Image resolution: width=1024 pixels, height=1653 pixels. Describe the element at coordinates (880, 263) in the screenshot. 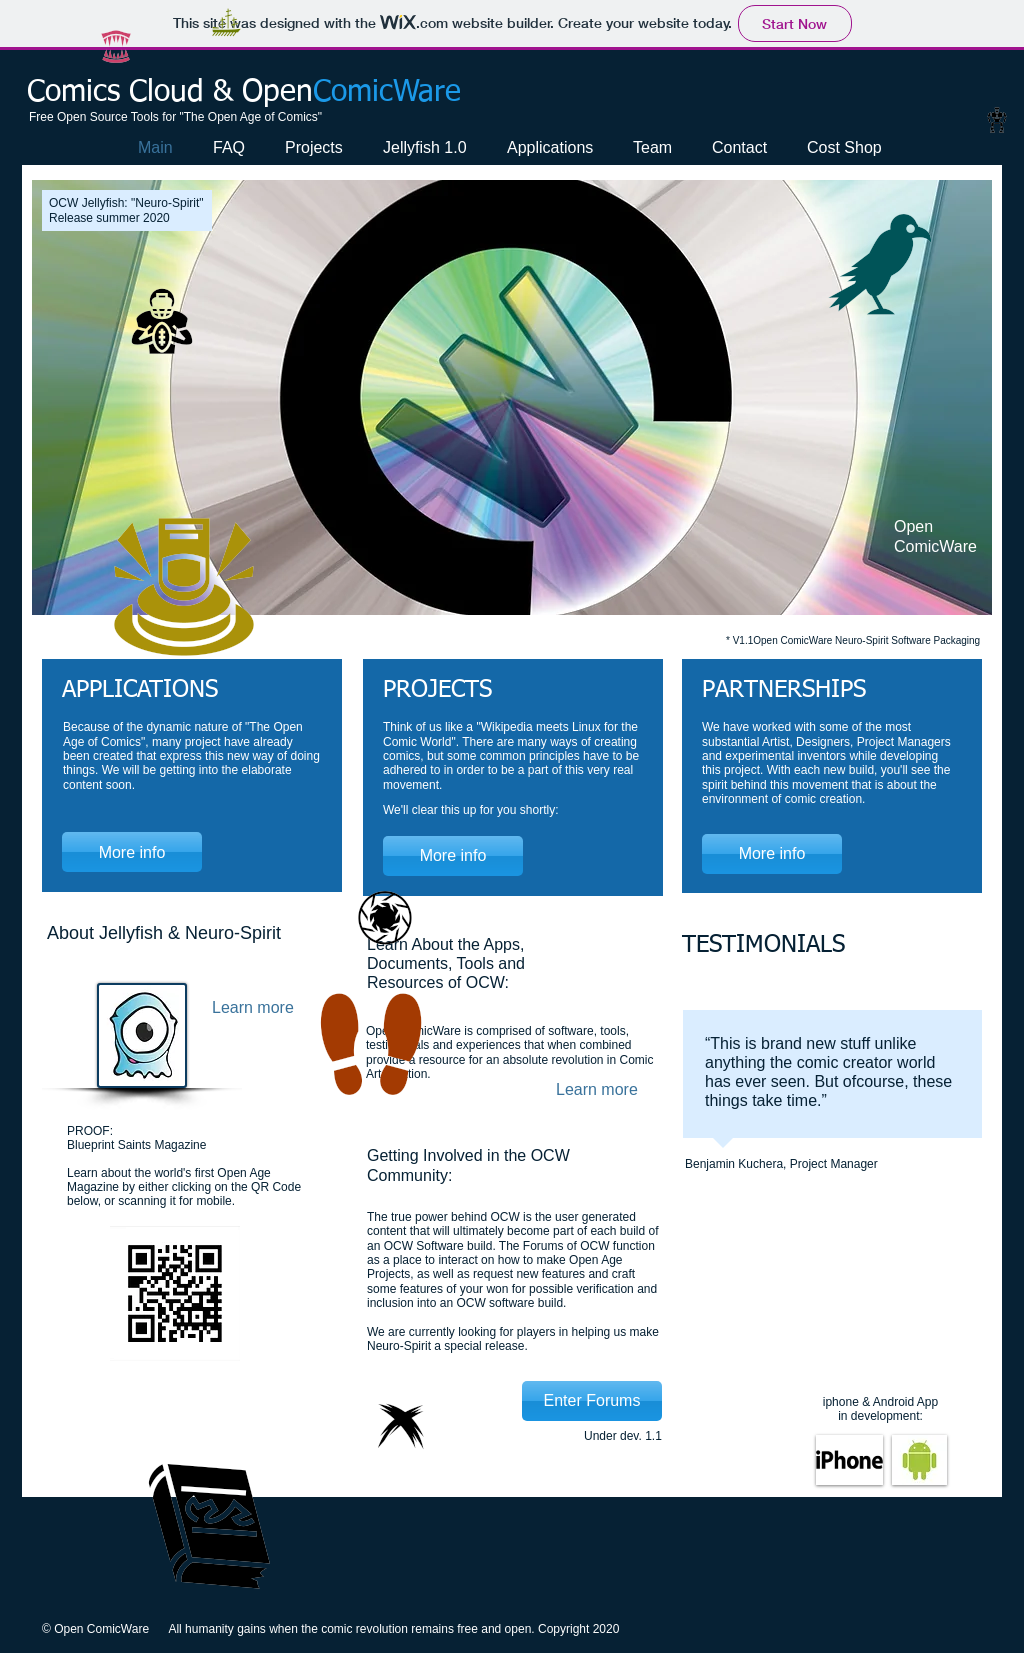

I see `vulture icon for wildlife or nature category` at that location.